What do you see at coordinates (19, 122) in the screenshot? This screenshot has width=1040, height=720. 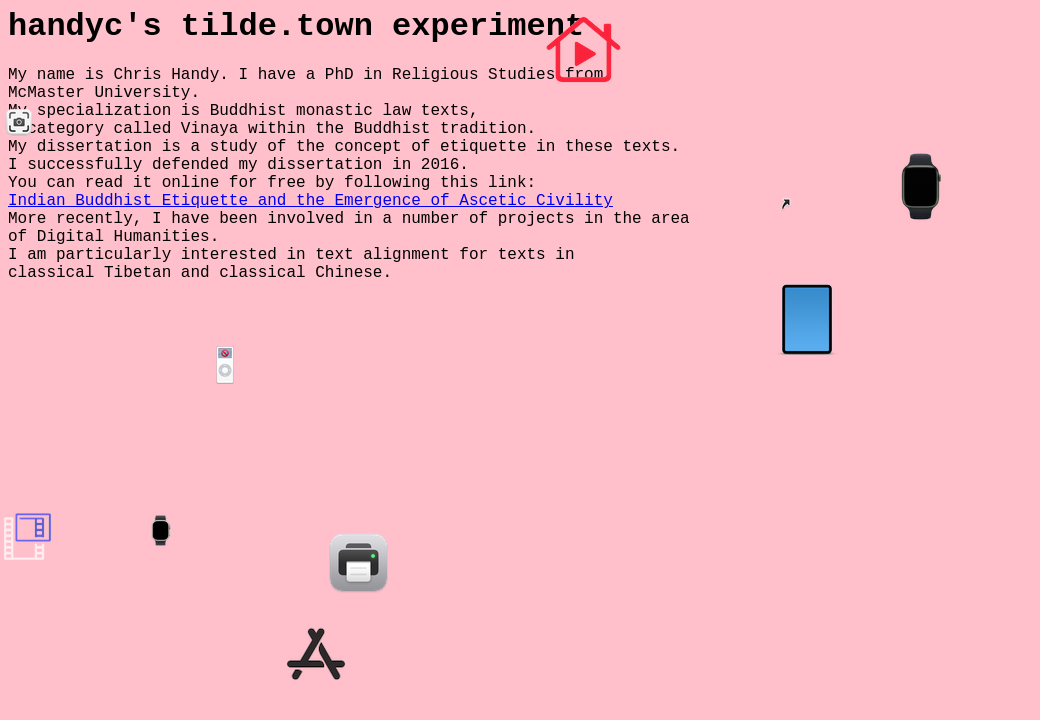 I see `capture a screenshot of your screen` at bounding box center [19, 122].